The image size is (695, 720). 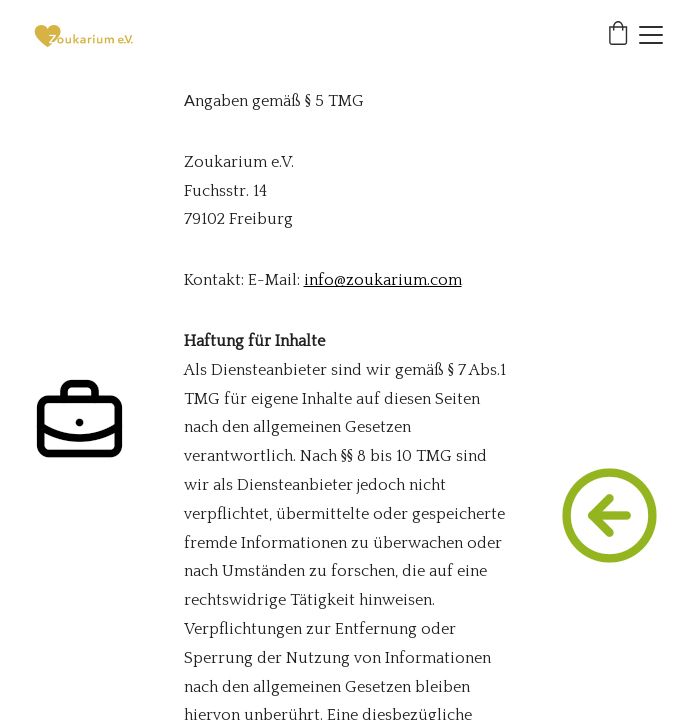 I want to click on access business or work-related features, so click(x=79, y=422).